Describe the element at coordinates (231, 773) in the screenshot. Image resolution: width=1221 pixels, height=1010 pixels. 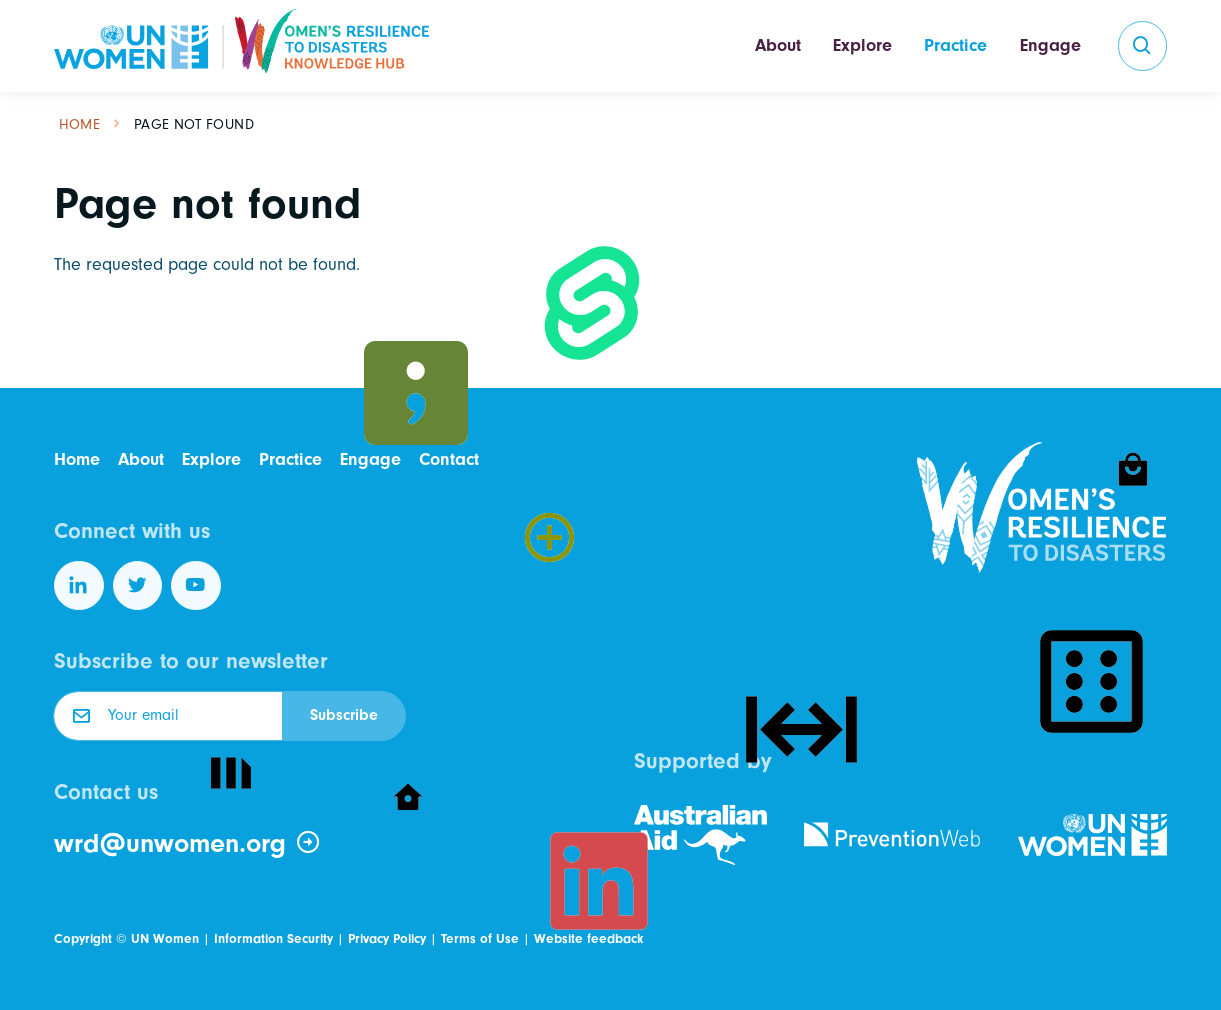
I see `microstrategy company logo` at that location.